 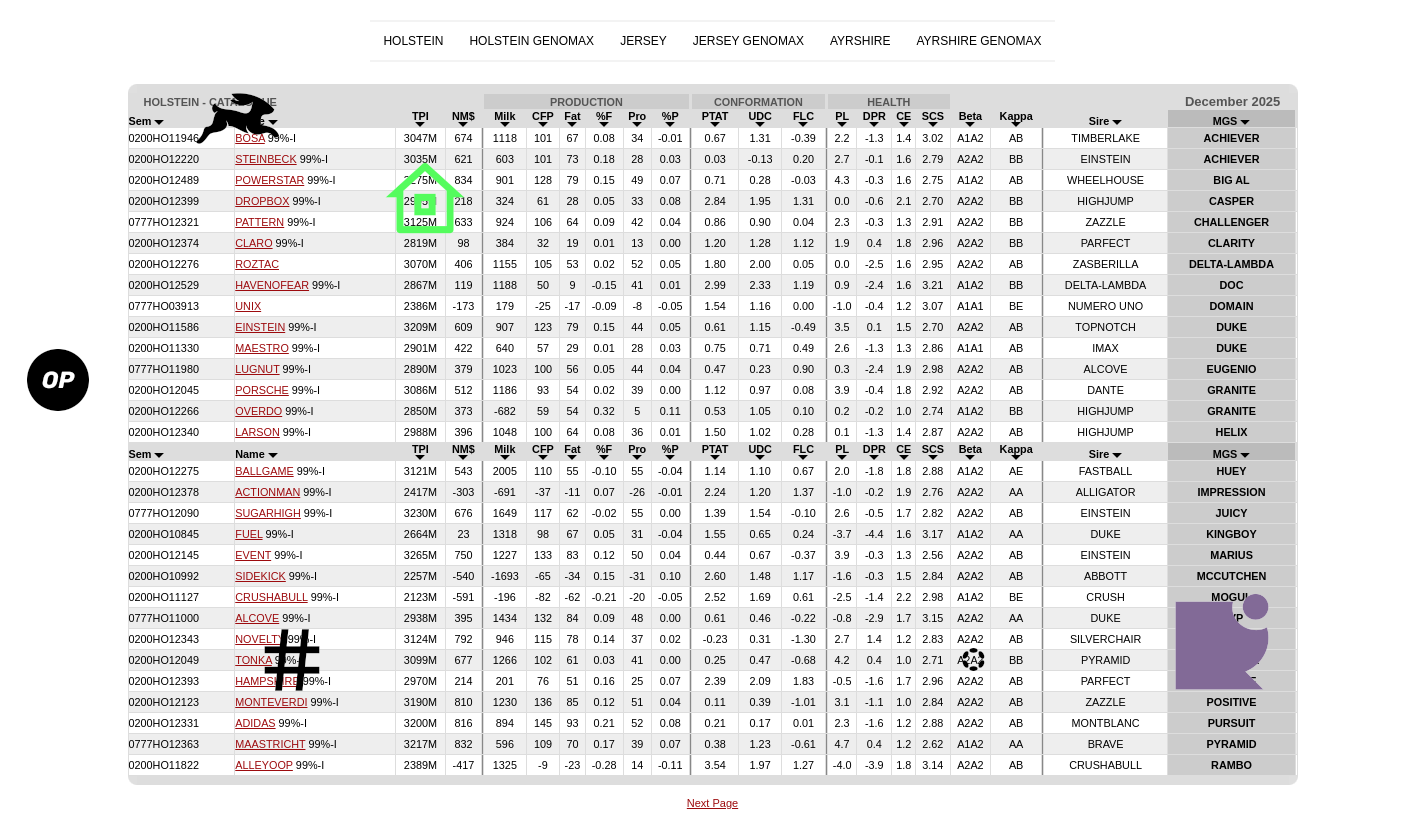 I want to click on remixicon logo, so click(x=1222, y=643).